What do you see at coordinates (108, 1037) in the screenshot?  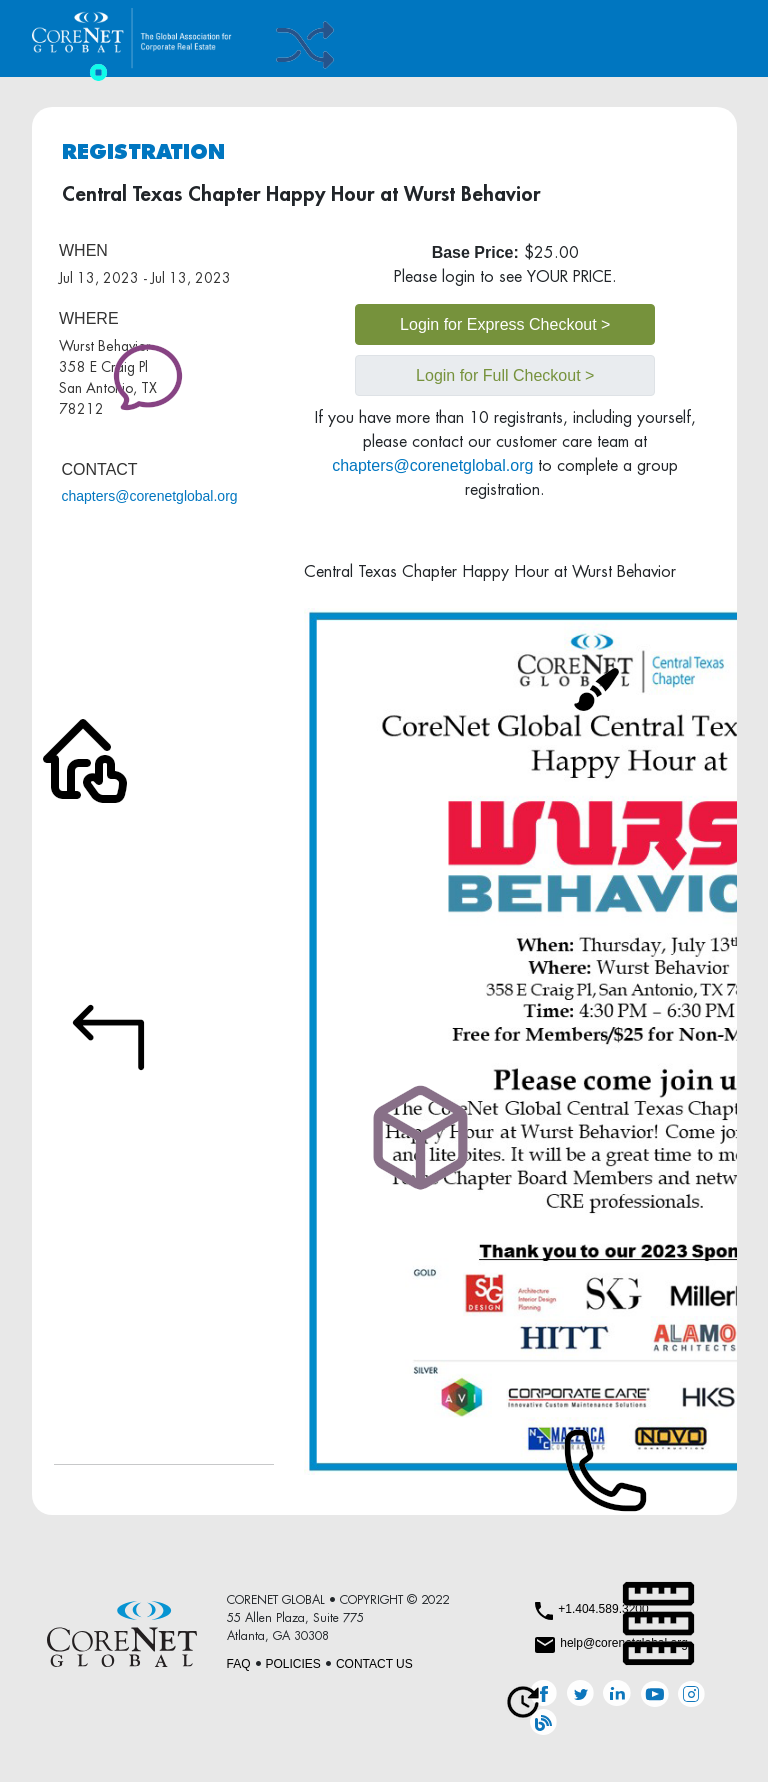 I see `go back to previous screen or step` at bounding box center [108, 1037].